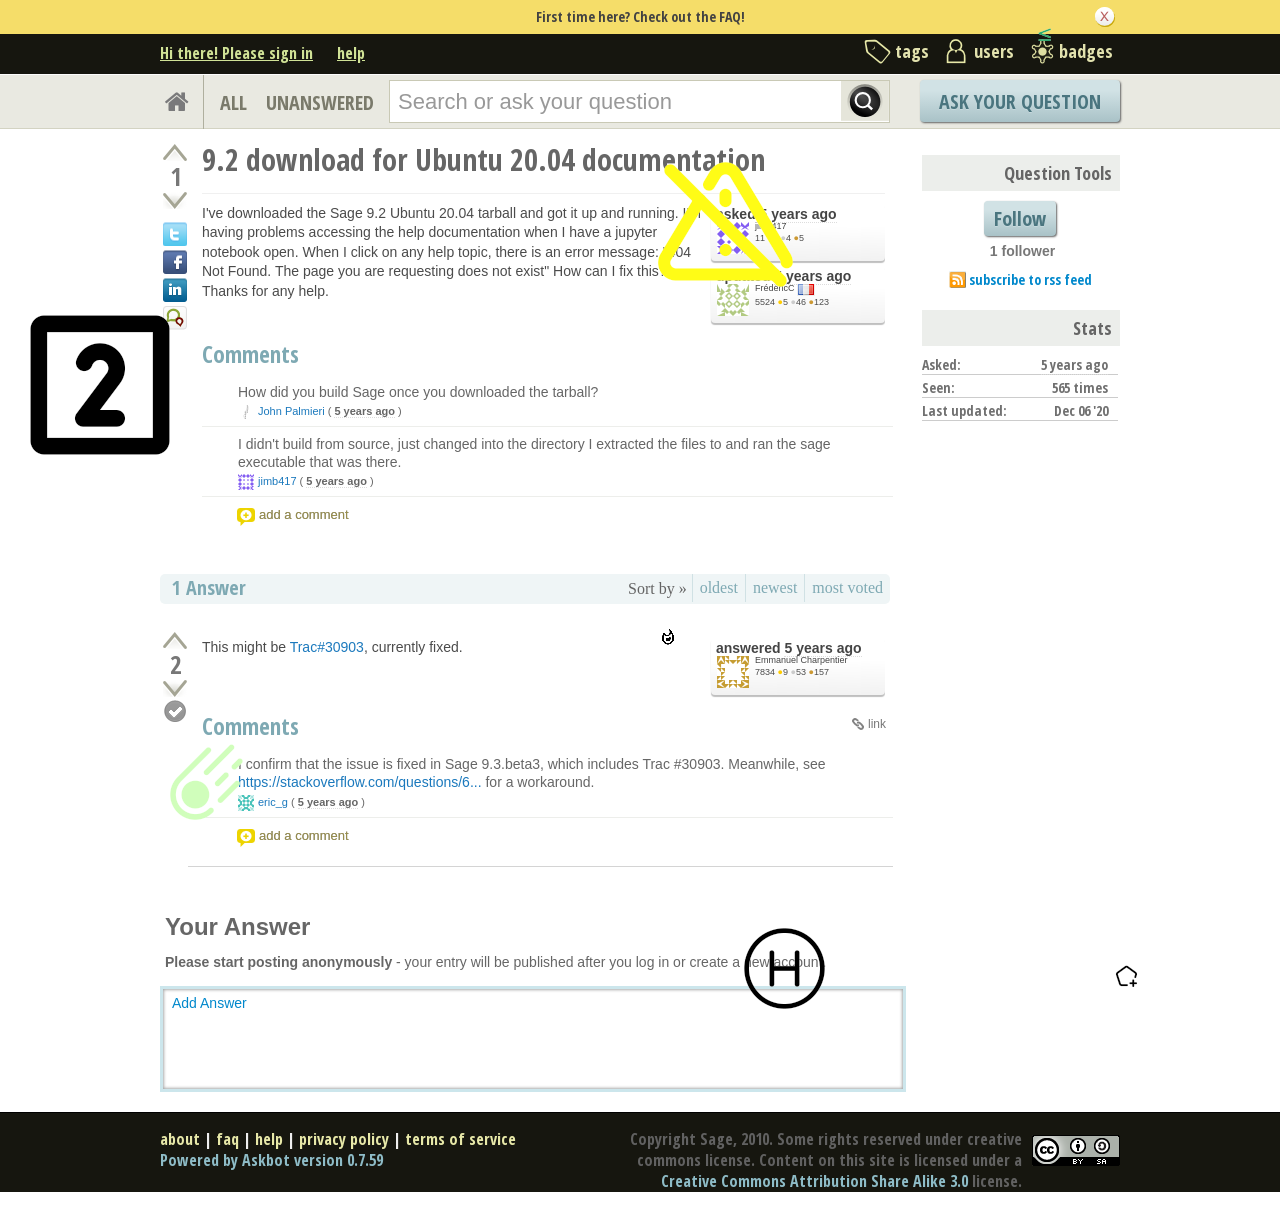 This screenshot has height=1210, width=1280. Describe the element at coordinates (784, 968) in the screenshot. I see `indicates a hospital or helipad location` at that location.